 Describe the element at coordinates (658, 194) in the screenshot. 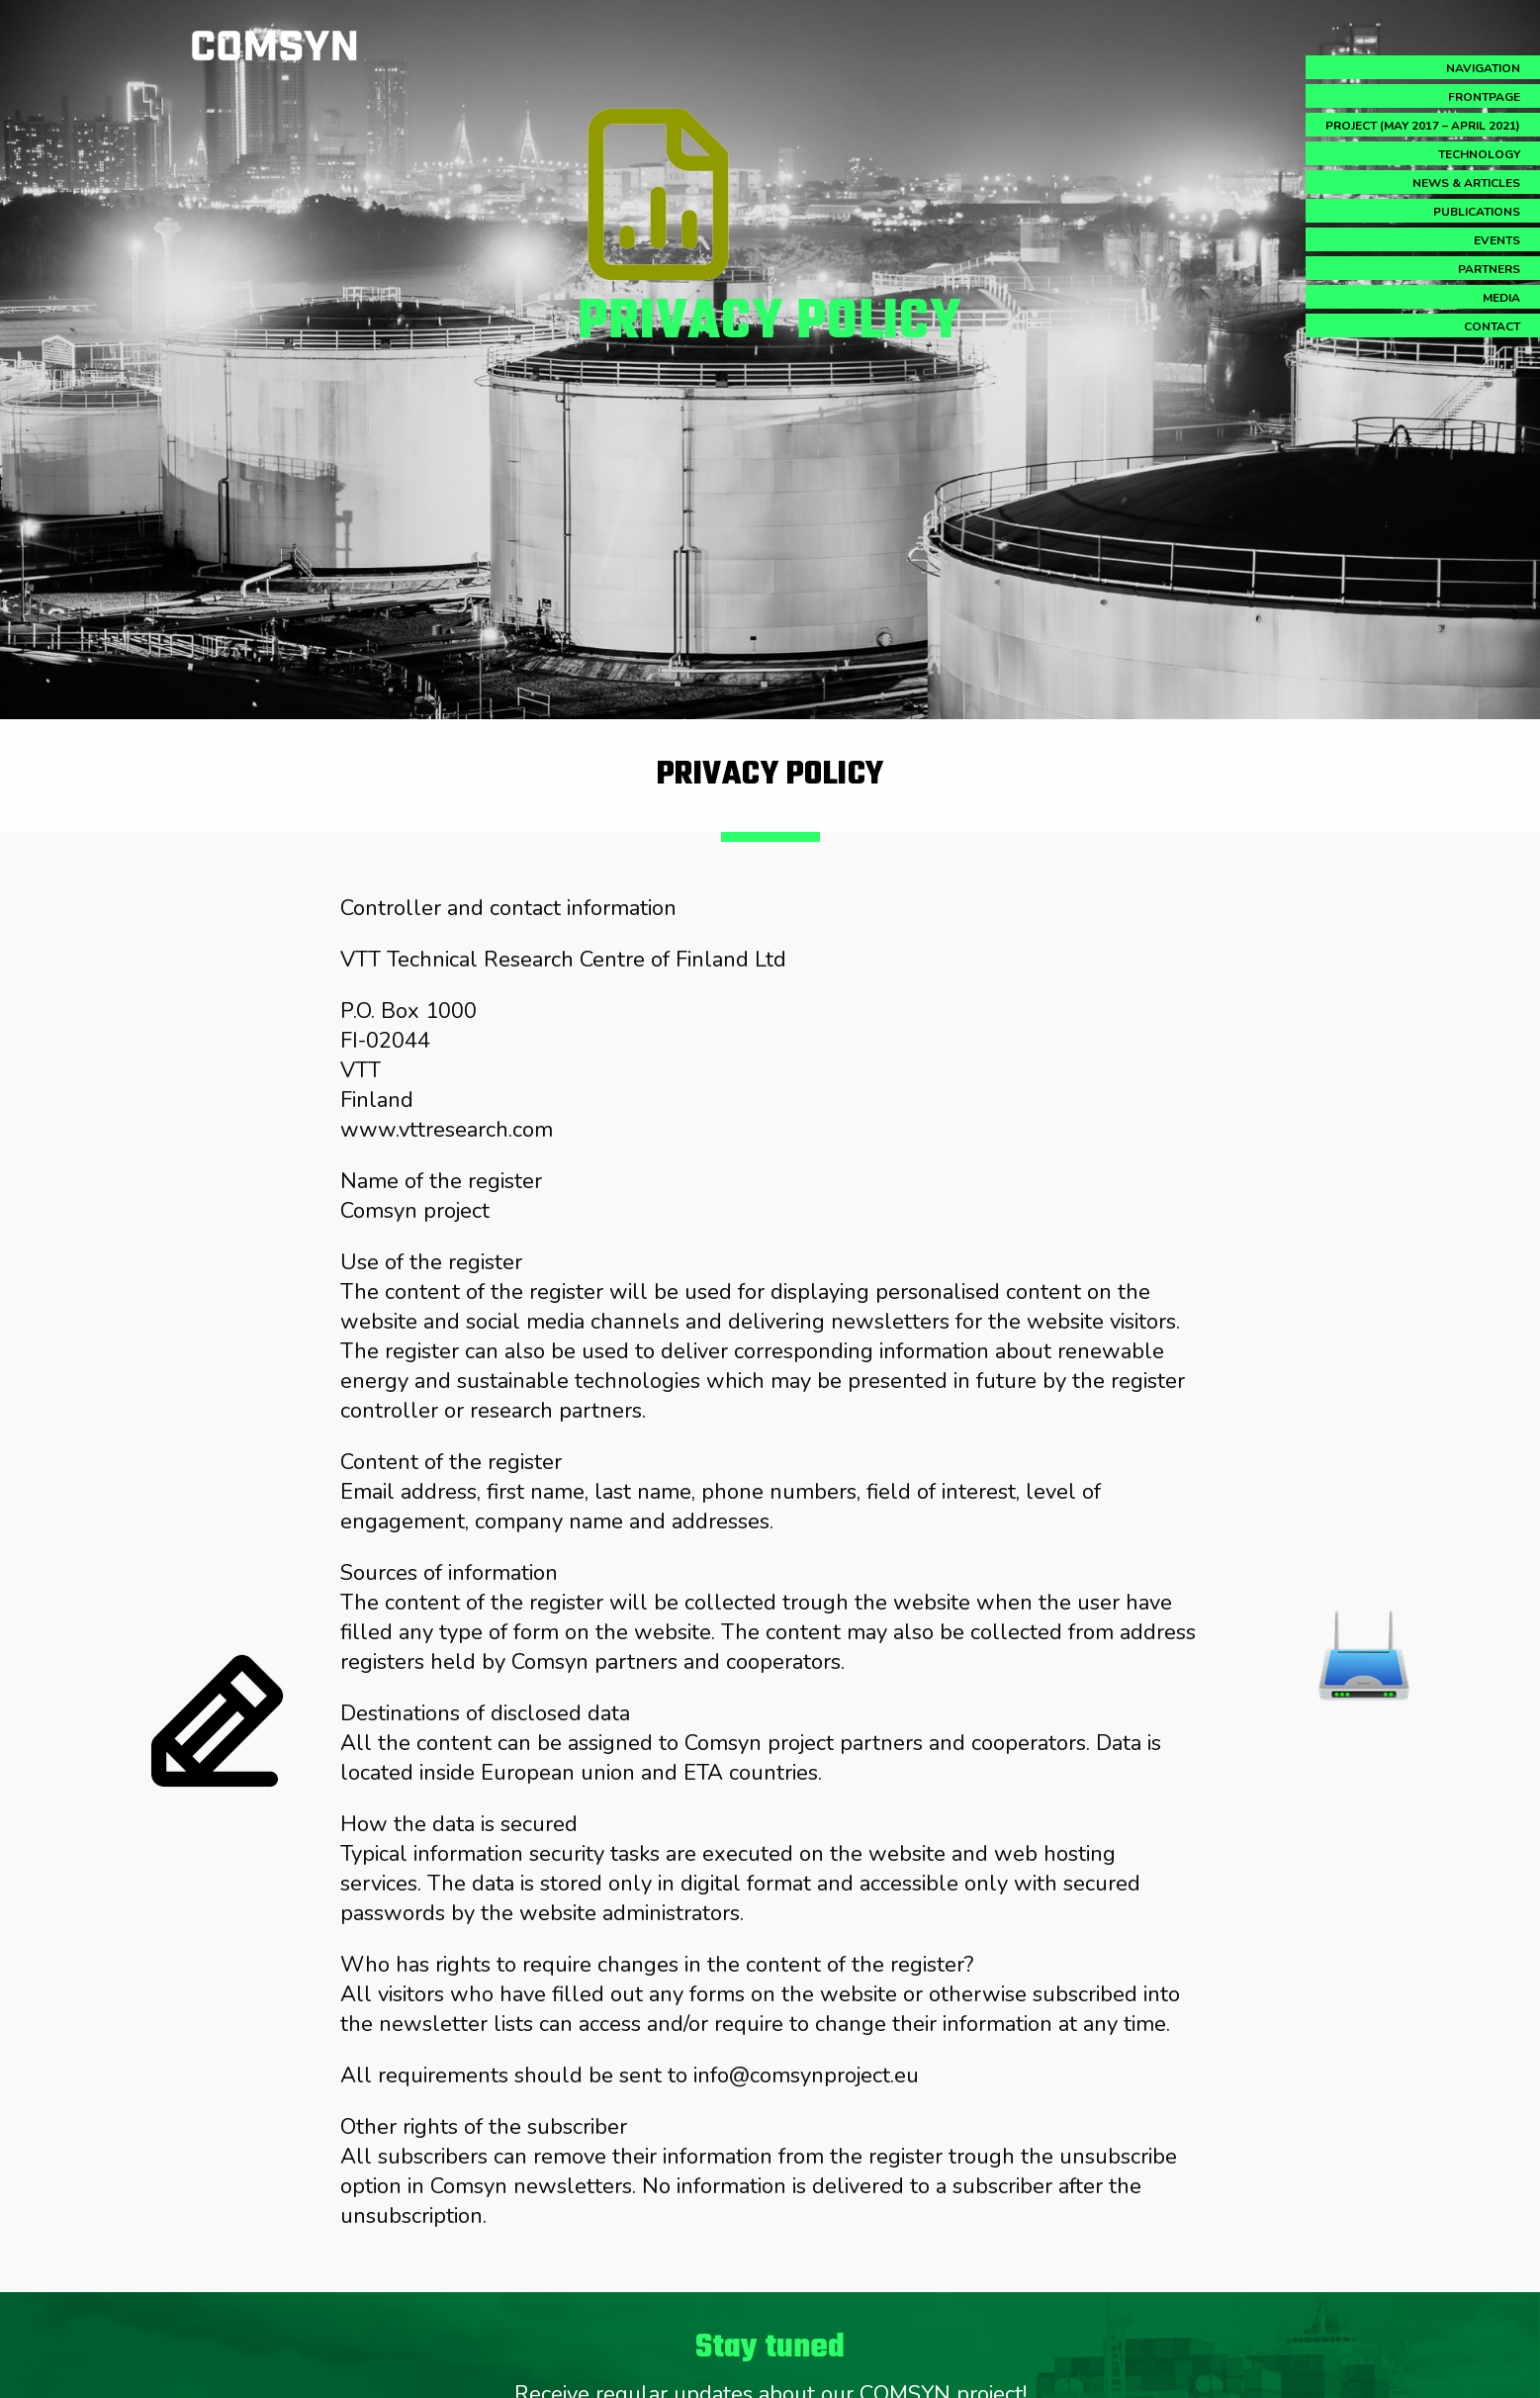

I see `view report or analytics file` at that location.